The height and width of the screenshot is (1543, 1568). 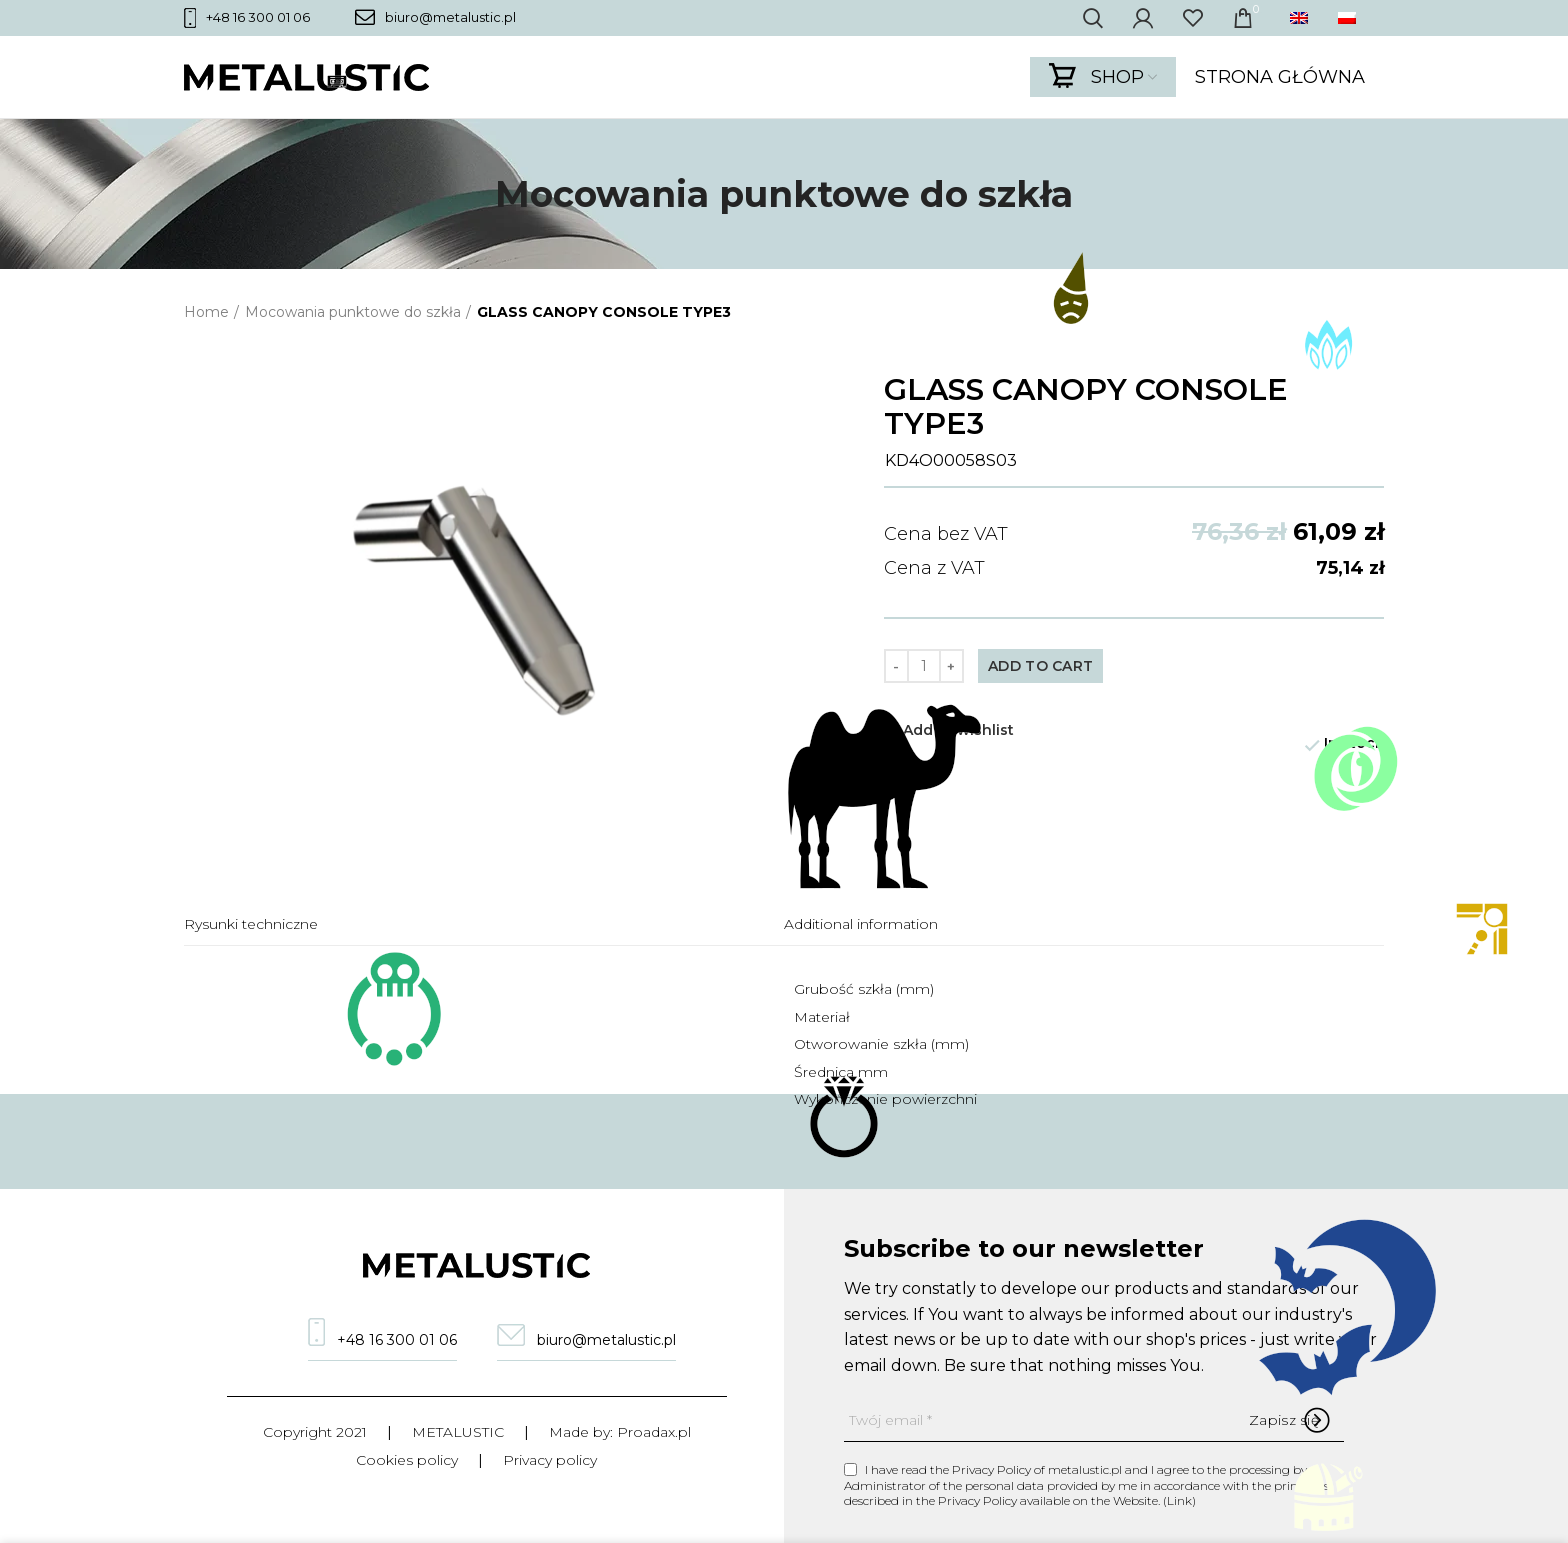 What do you see at coordinates (1328, 344) in the screenshot?
I see `access pet-related features or settings` at bounding box center [1328, 344].